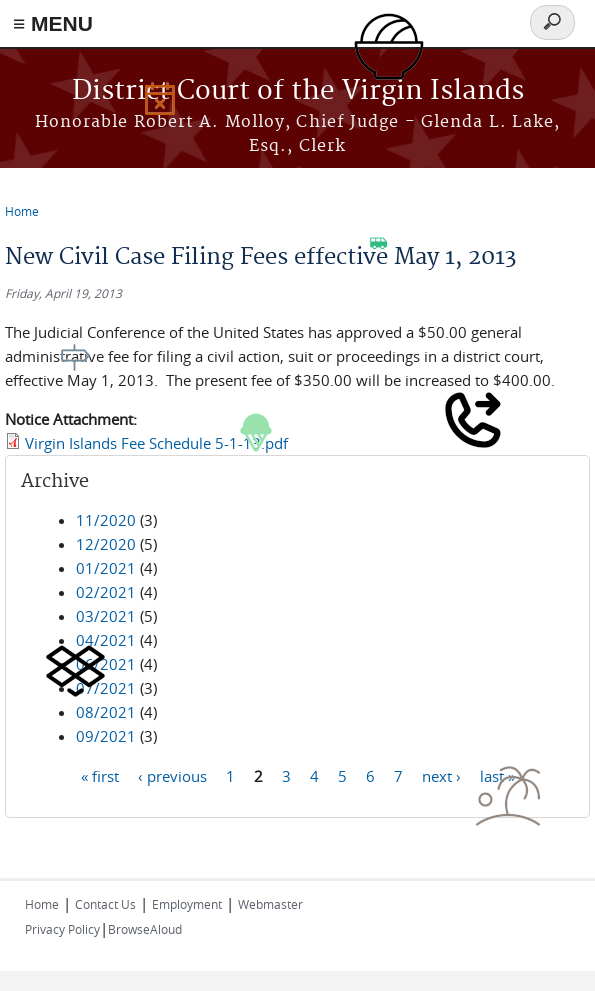 The image size is (595, 991). What do you see at coordinates (74, 357) in the screenshot?
I see `navigate to directions or wayfinding` at bounding box center [74, 357].